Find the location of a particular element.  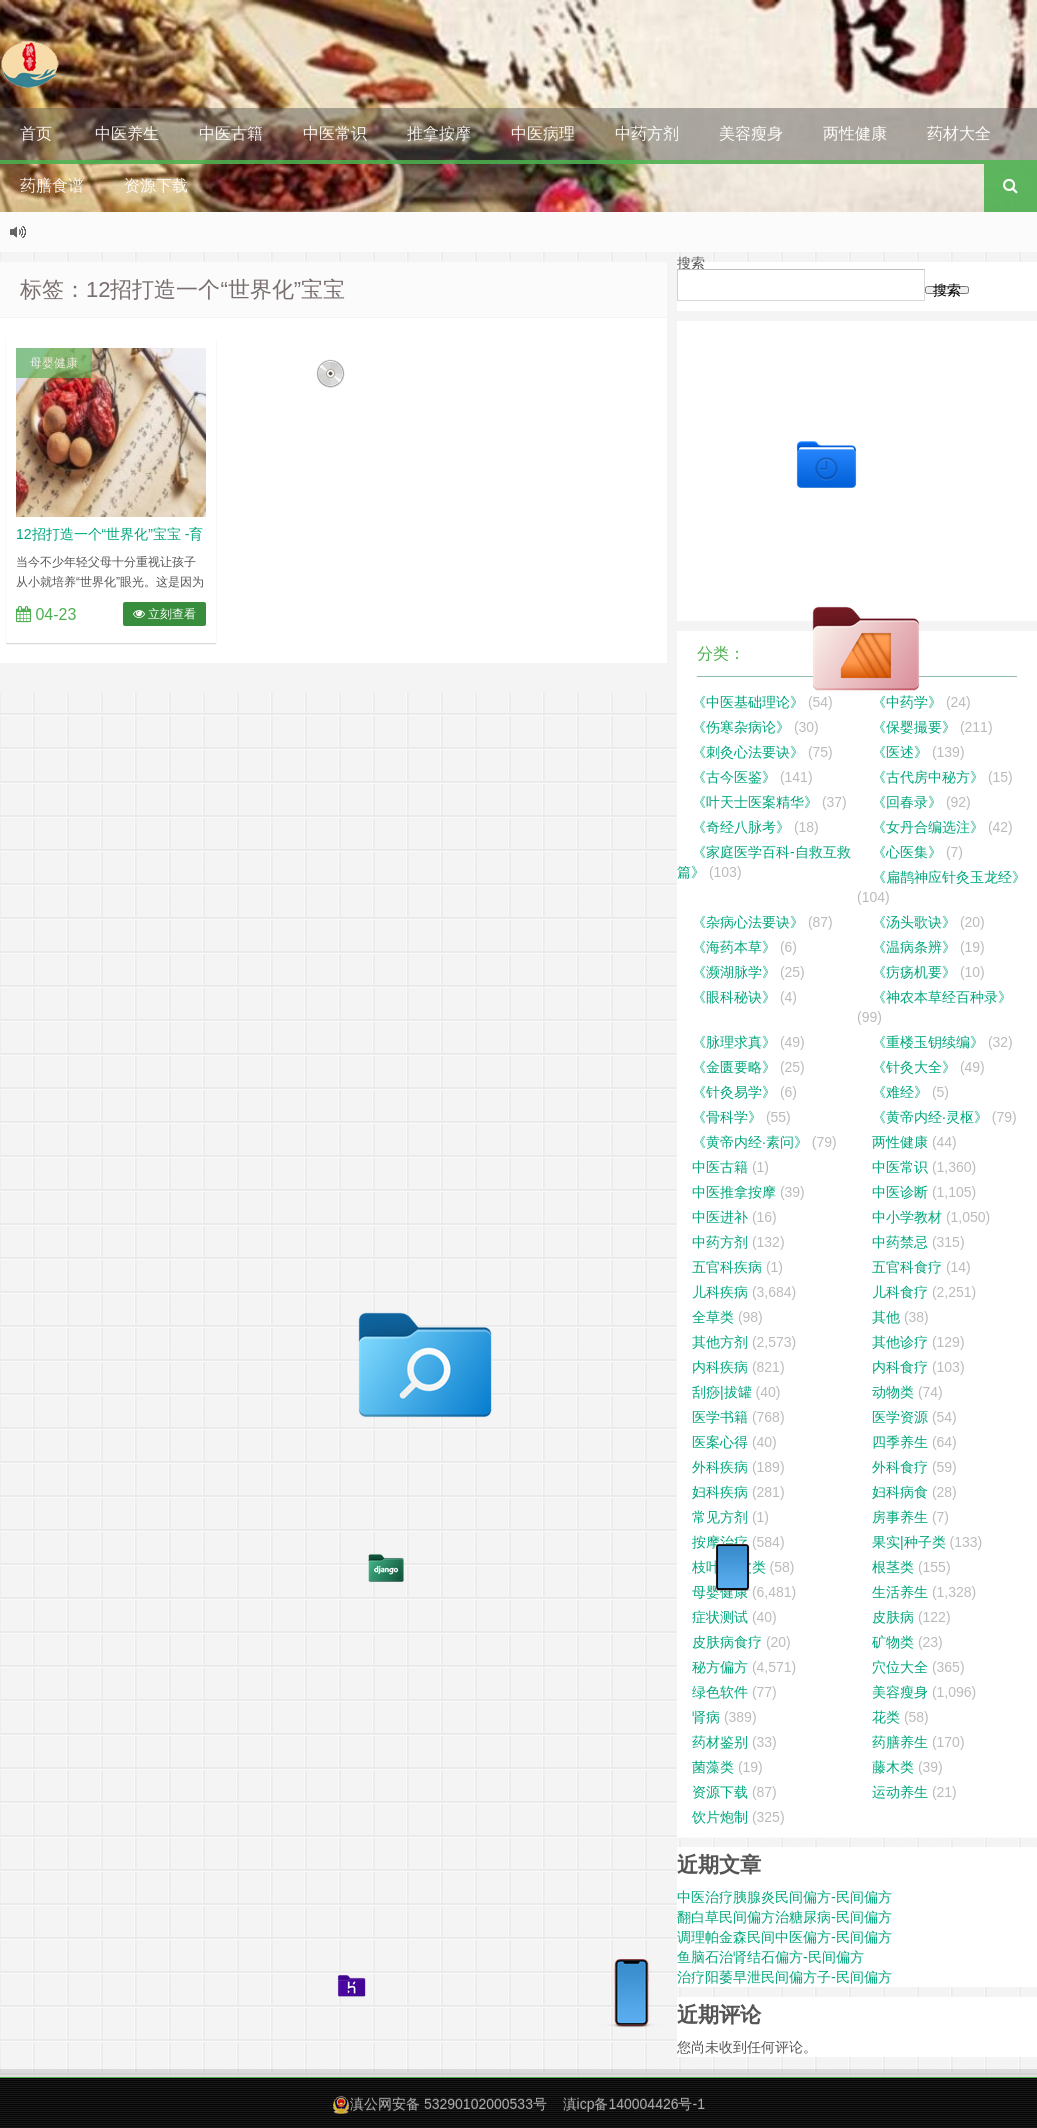

iPhone 11 device icon is located at coordinates (631, 1993).